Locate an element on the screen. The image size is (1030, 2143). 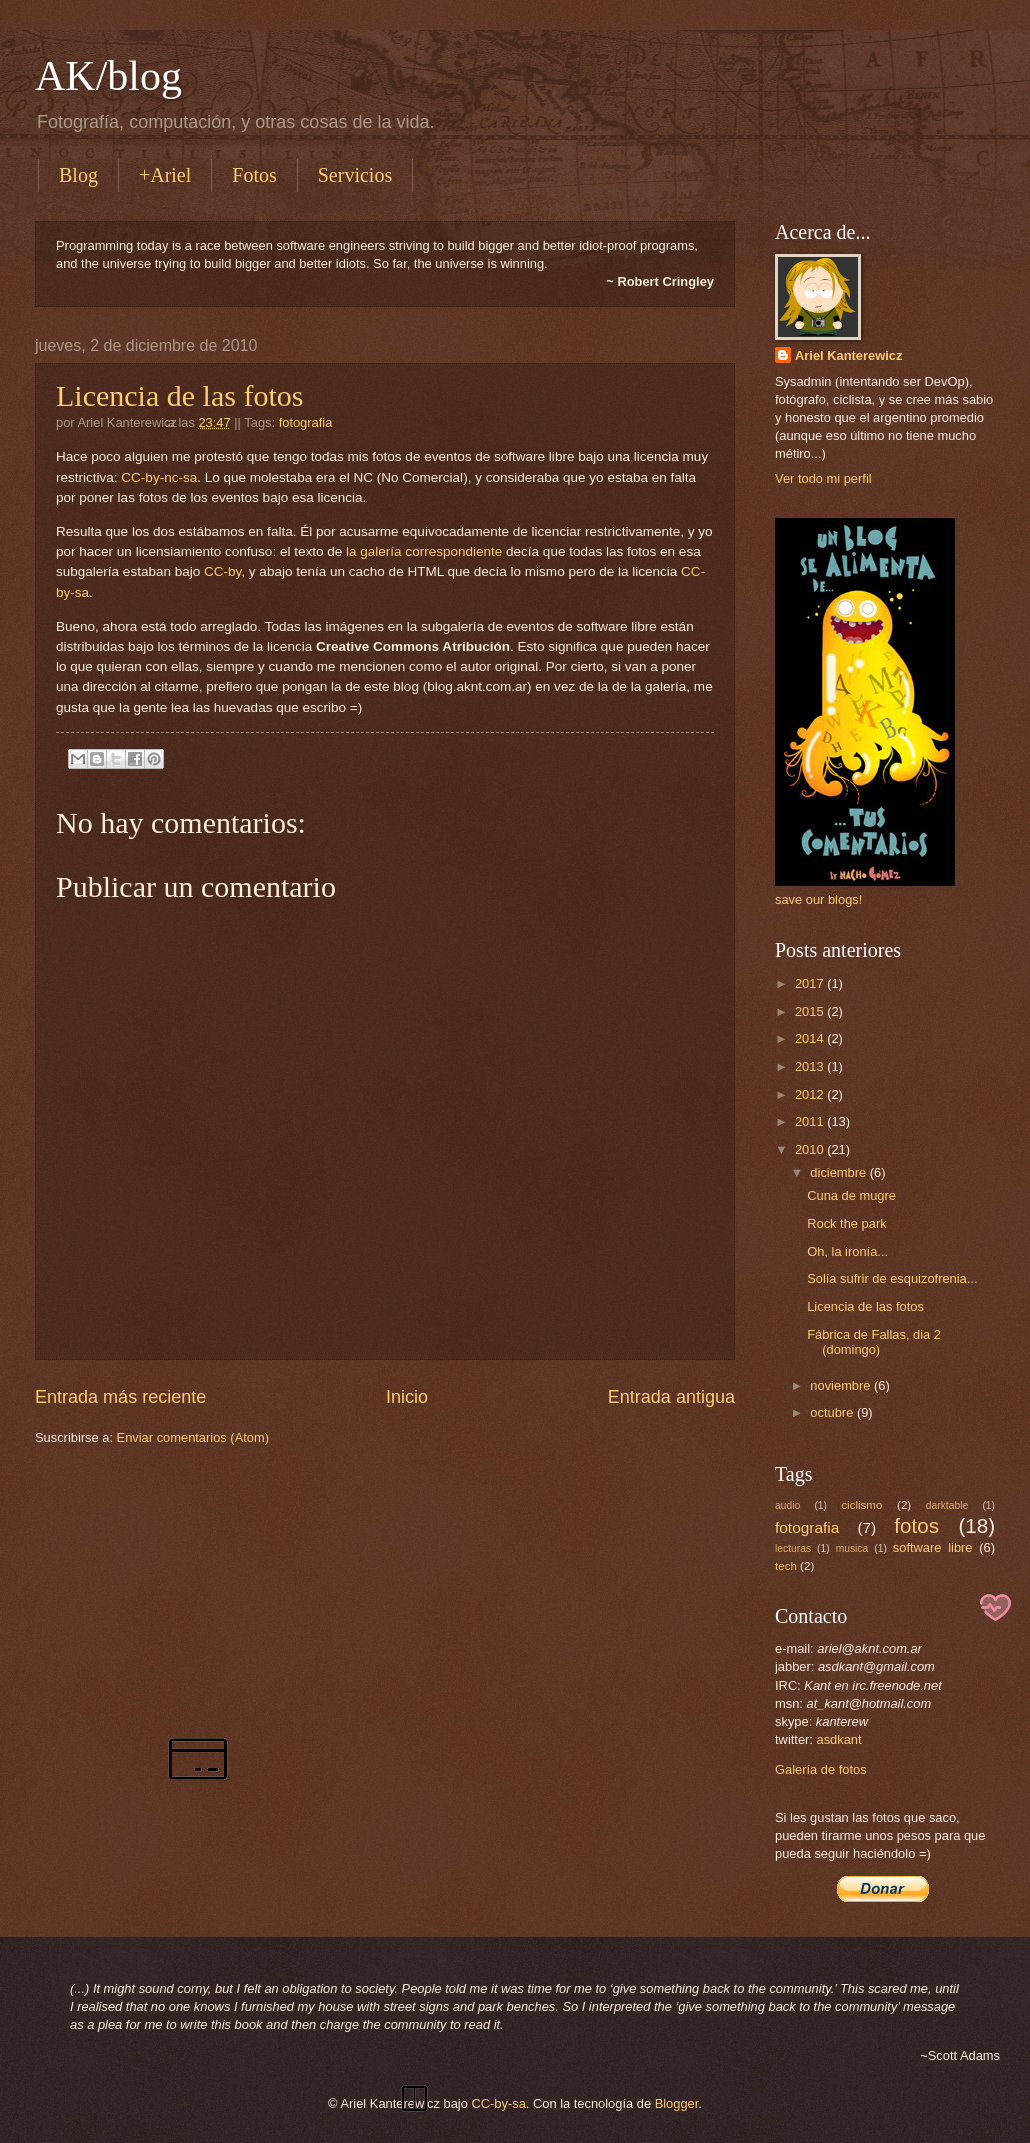
manage payment methods is located at coordinates (198, 1759).